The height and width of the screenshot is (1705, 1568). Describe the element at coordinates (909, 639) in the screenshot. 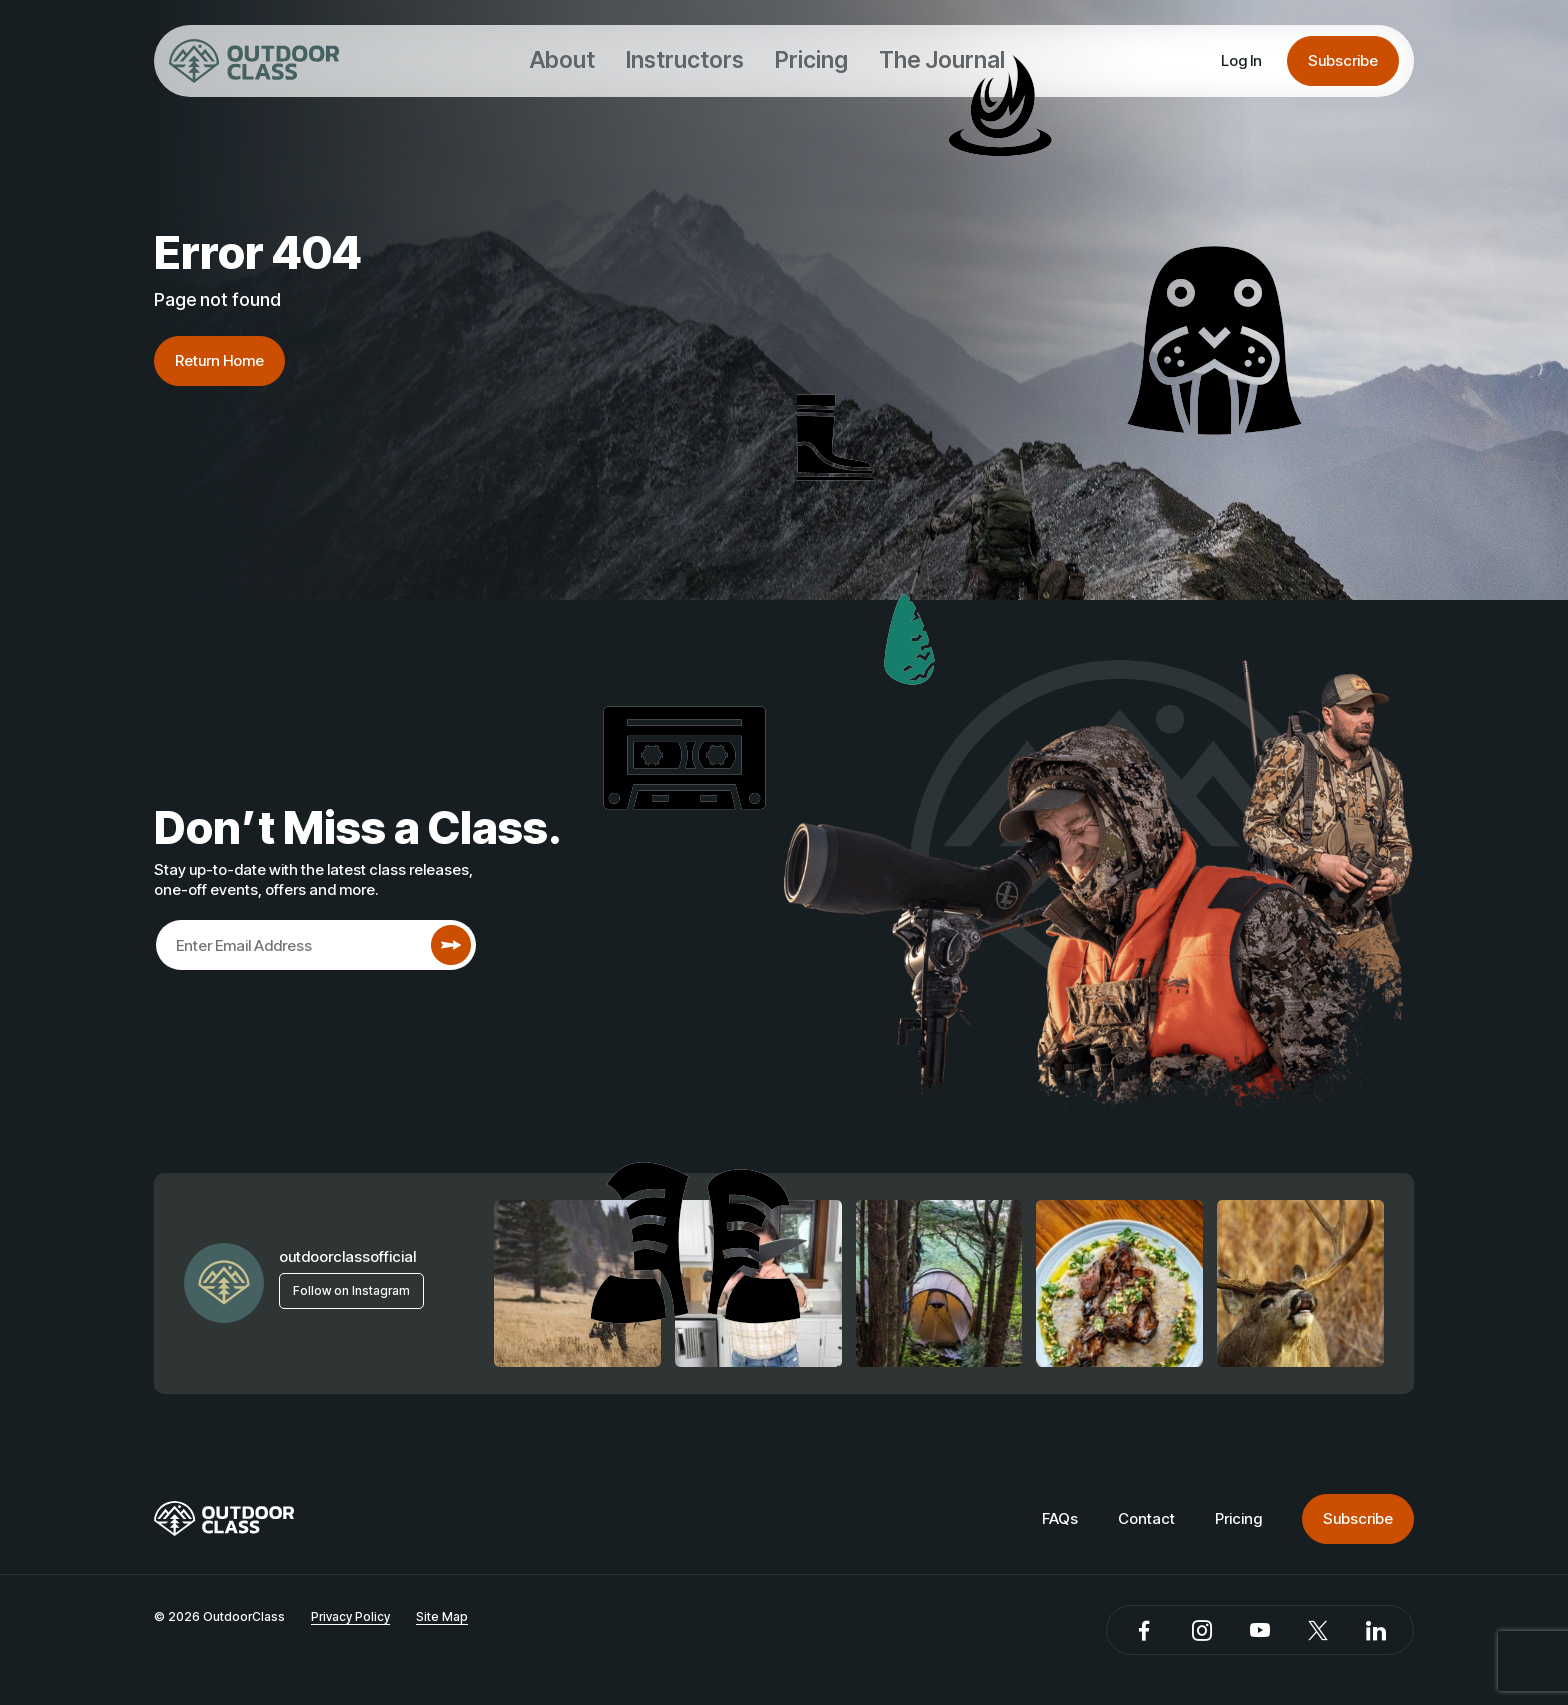

I see `view stone monument or landmark` at that location.